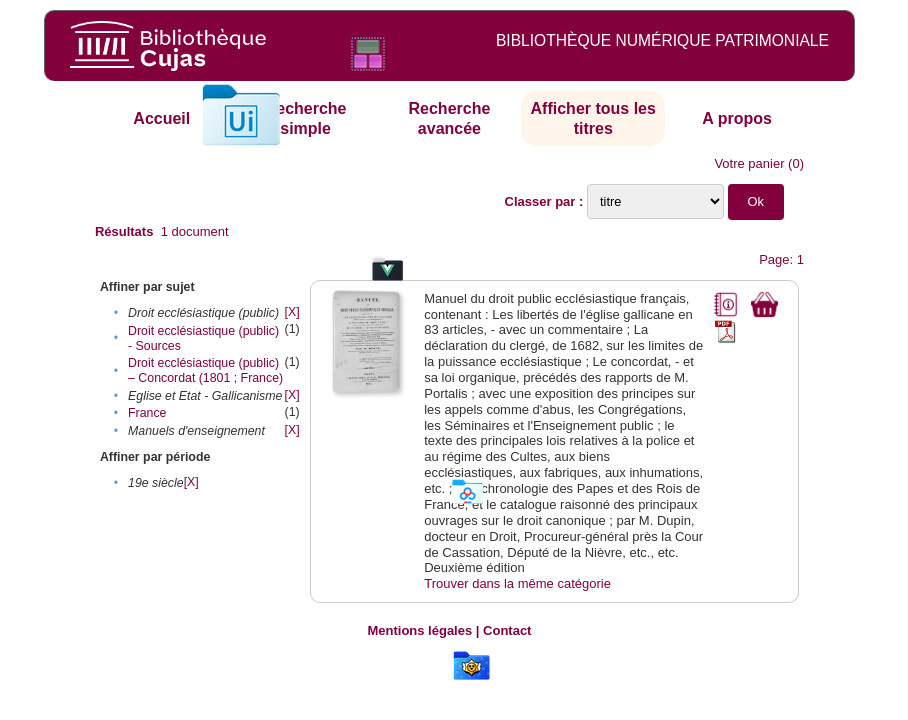  I want to click on open Baidu Netdisk cloud storage folder, so click(467, 492).